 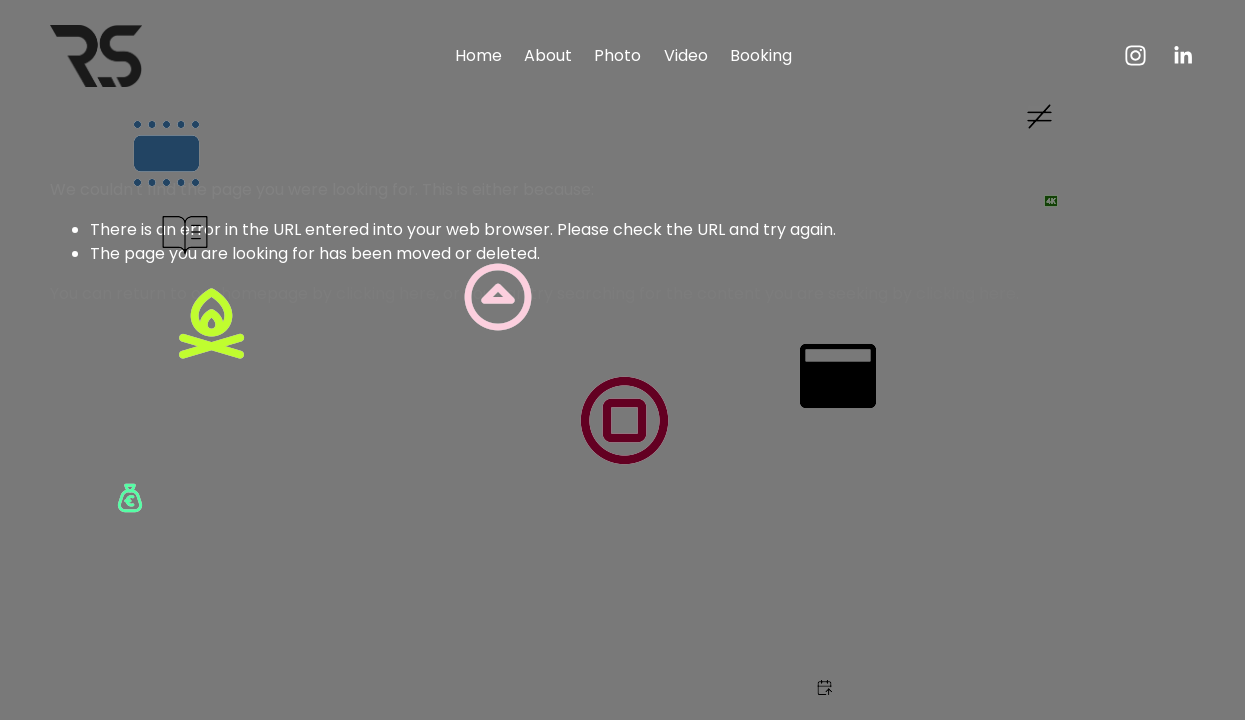 What do you see at coordinates (211, 323) in the screenshot?
I see `access camping or outdoor activity features` at bounding box center [211, 323].